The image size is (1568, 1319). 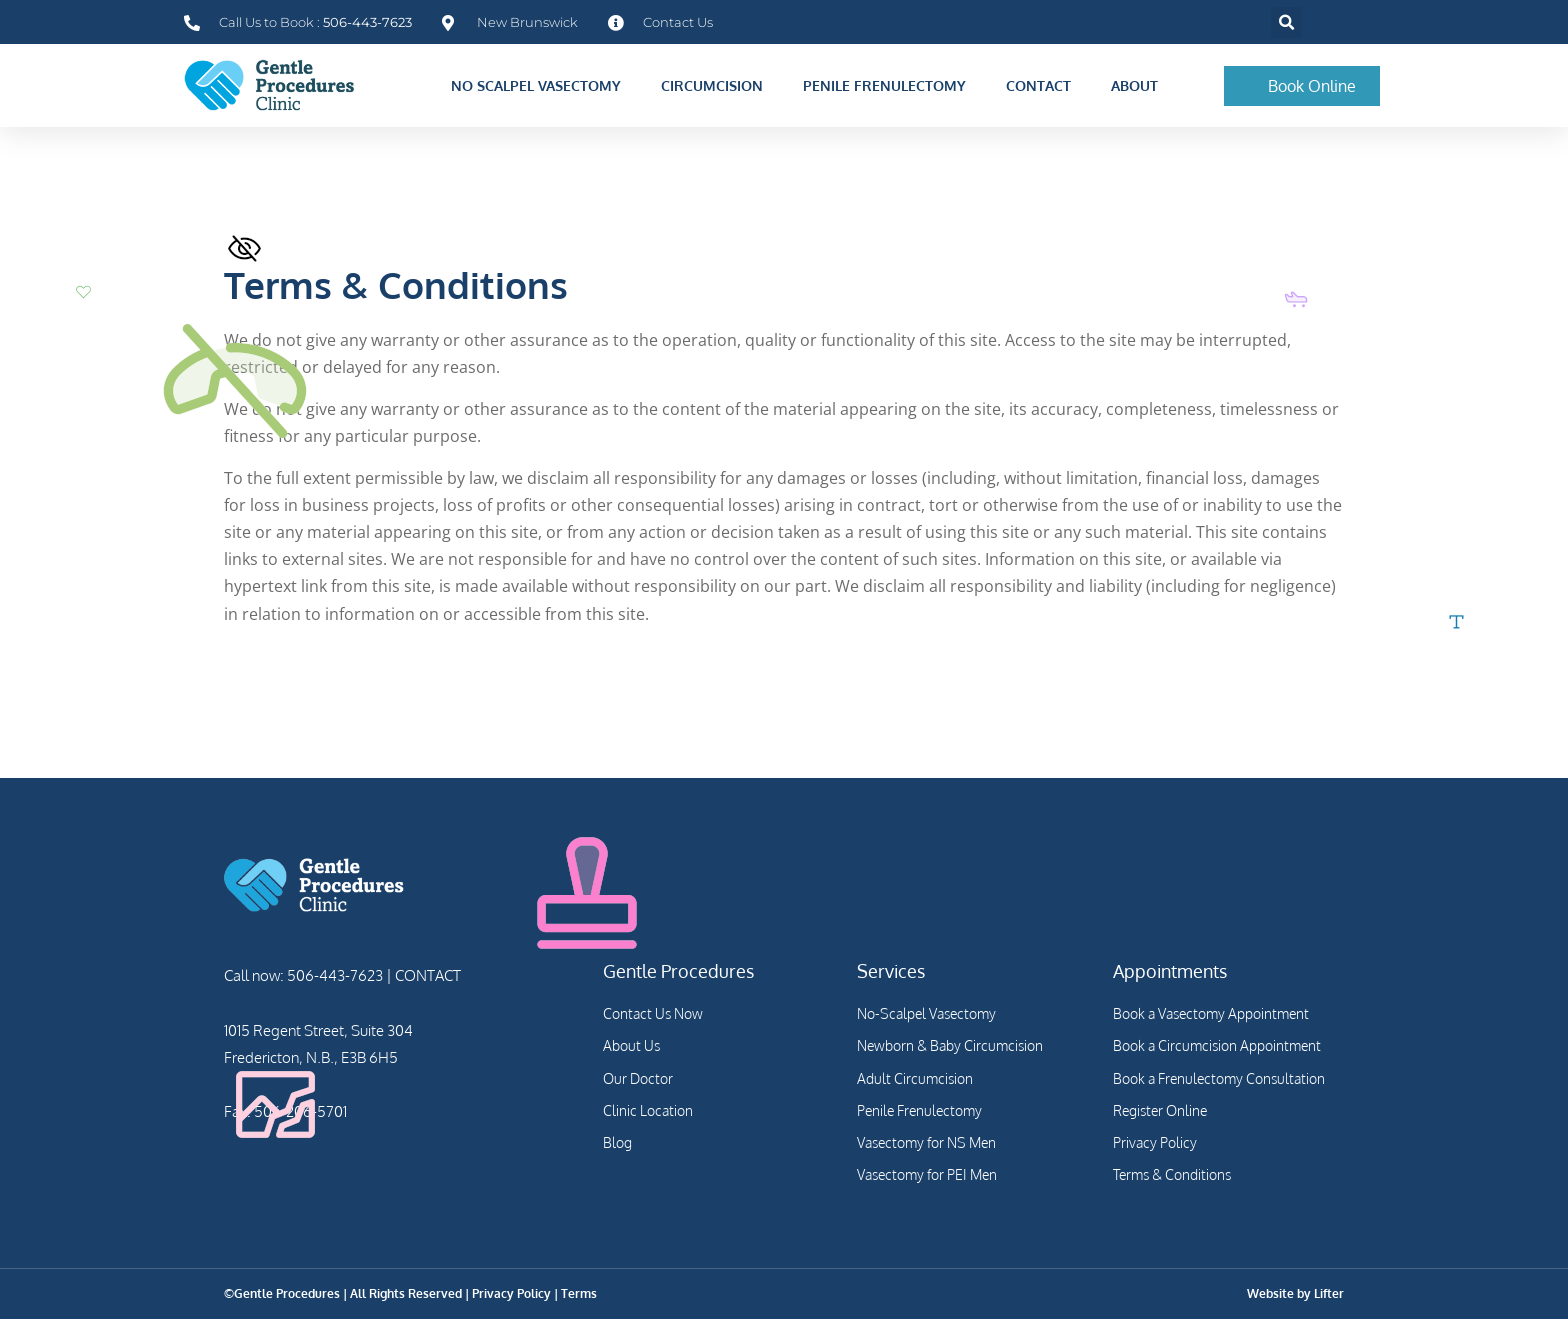 I want to click on hide password or sensitive content, so click(x=244, y=248).